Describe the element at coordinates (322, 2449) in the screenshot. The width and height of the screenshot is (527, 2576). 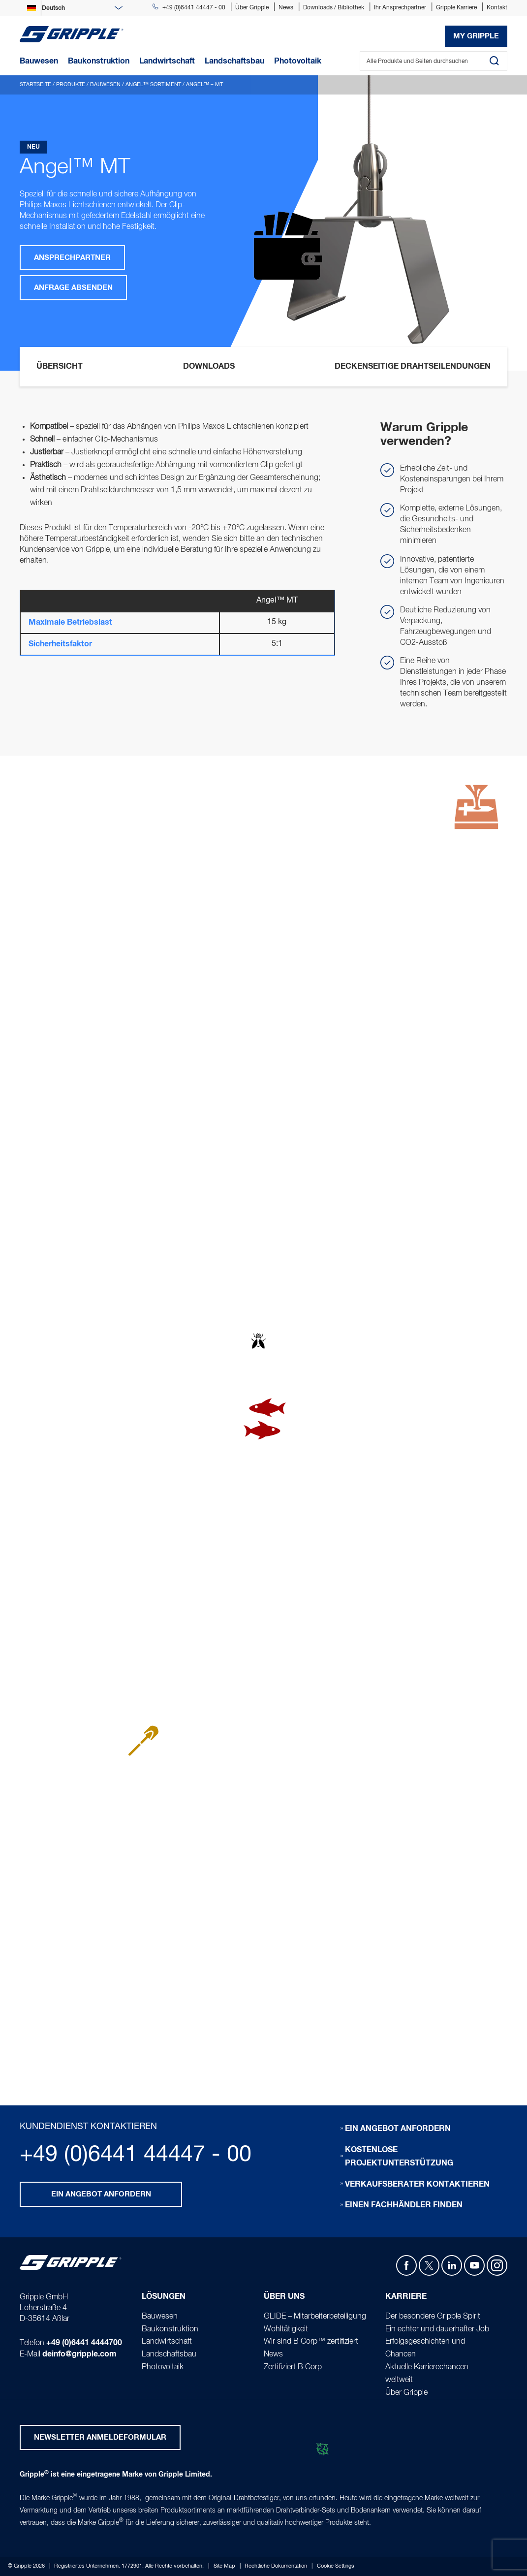
I see `indicates magic or spell activation` at that location.